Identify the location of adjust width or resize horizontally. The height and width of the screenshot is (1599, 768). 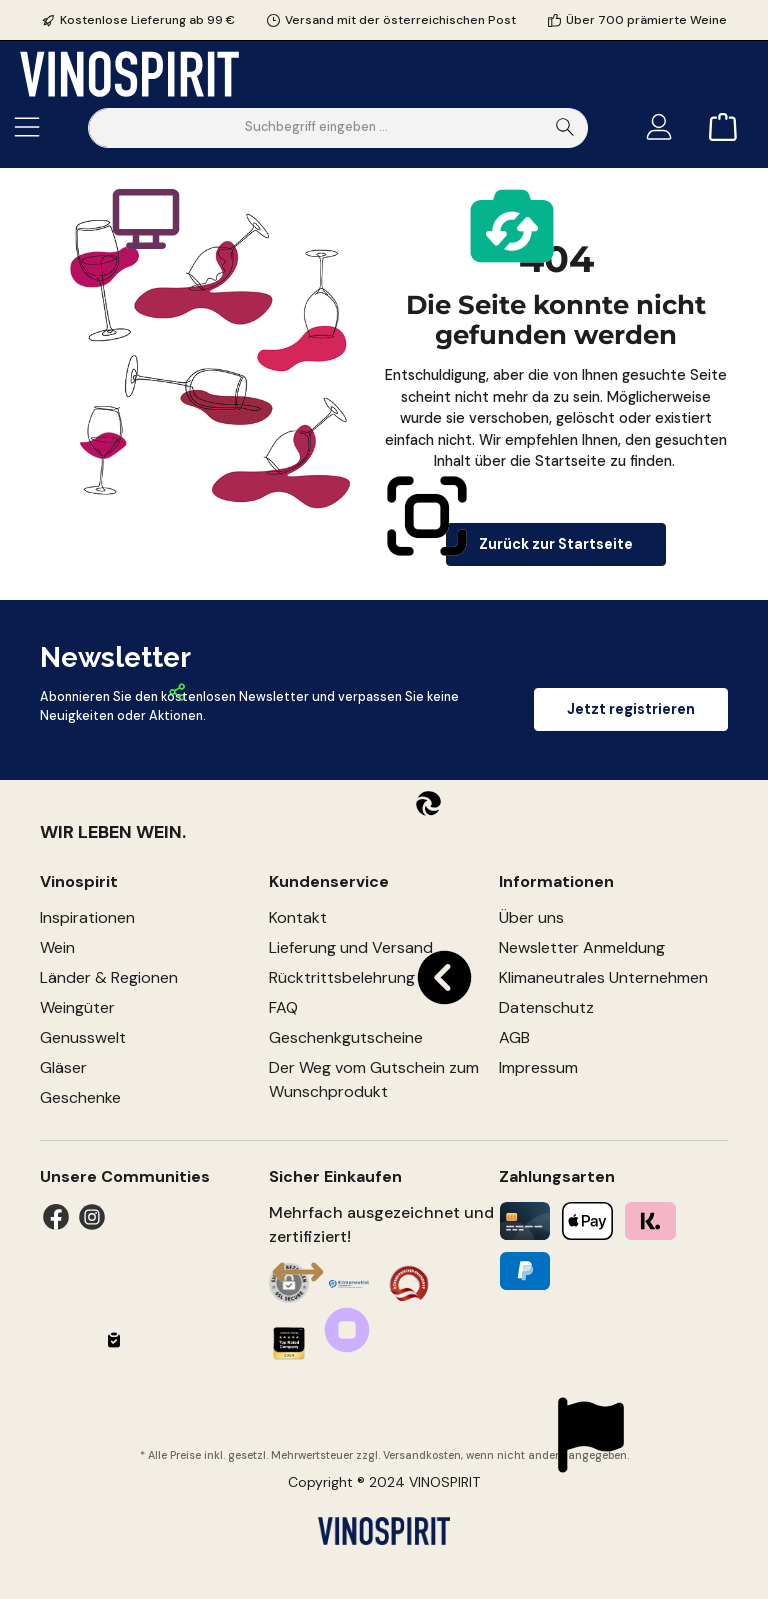
(298, 1272).